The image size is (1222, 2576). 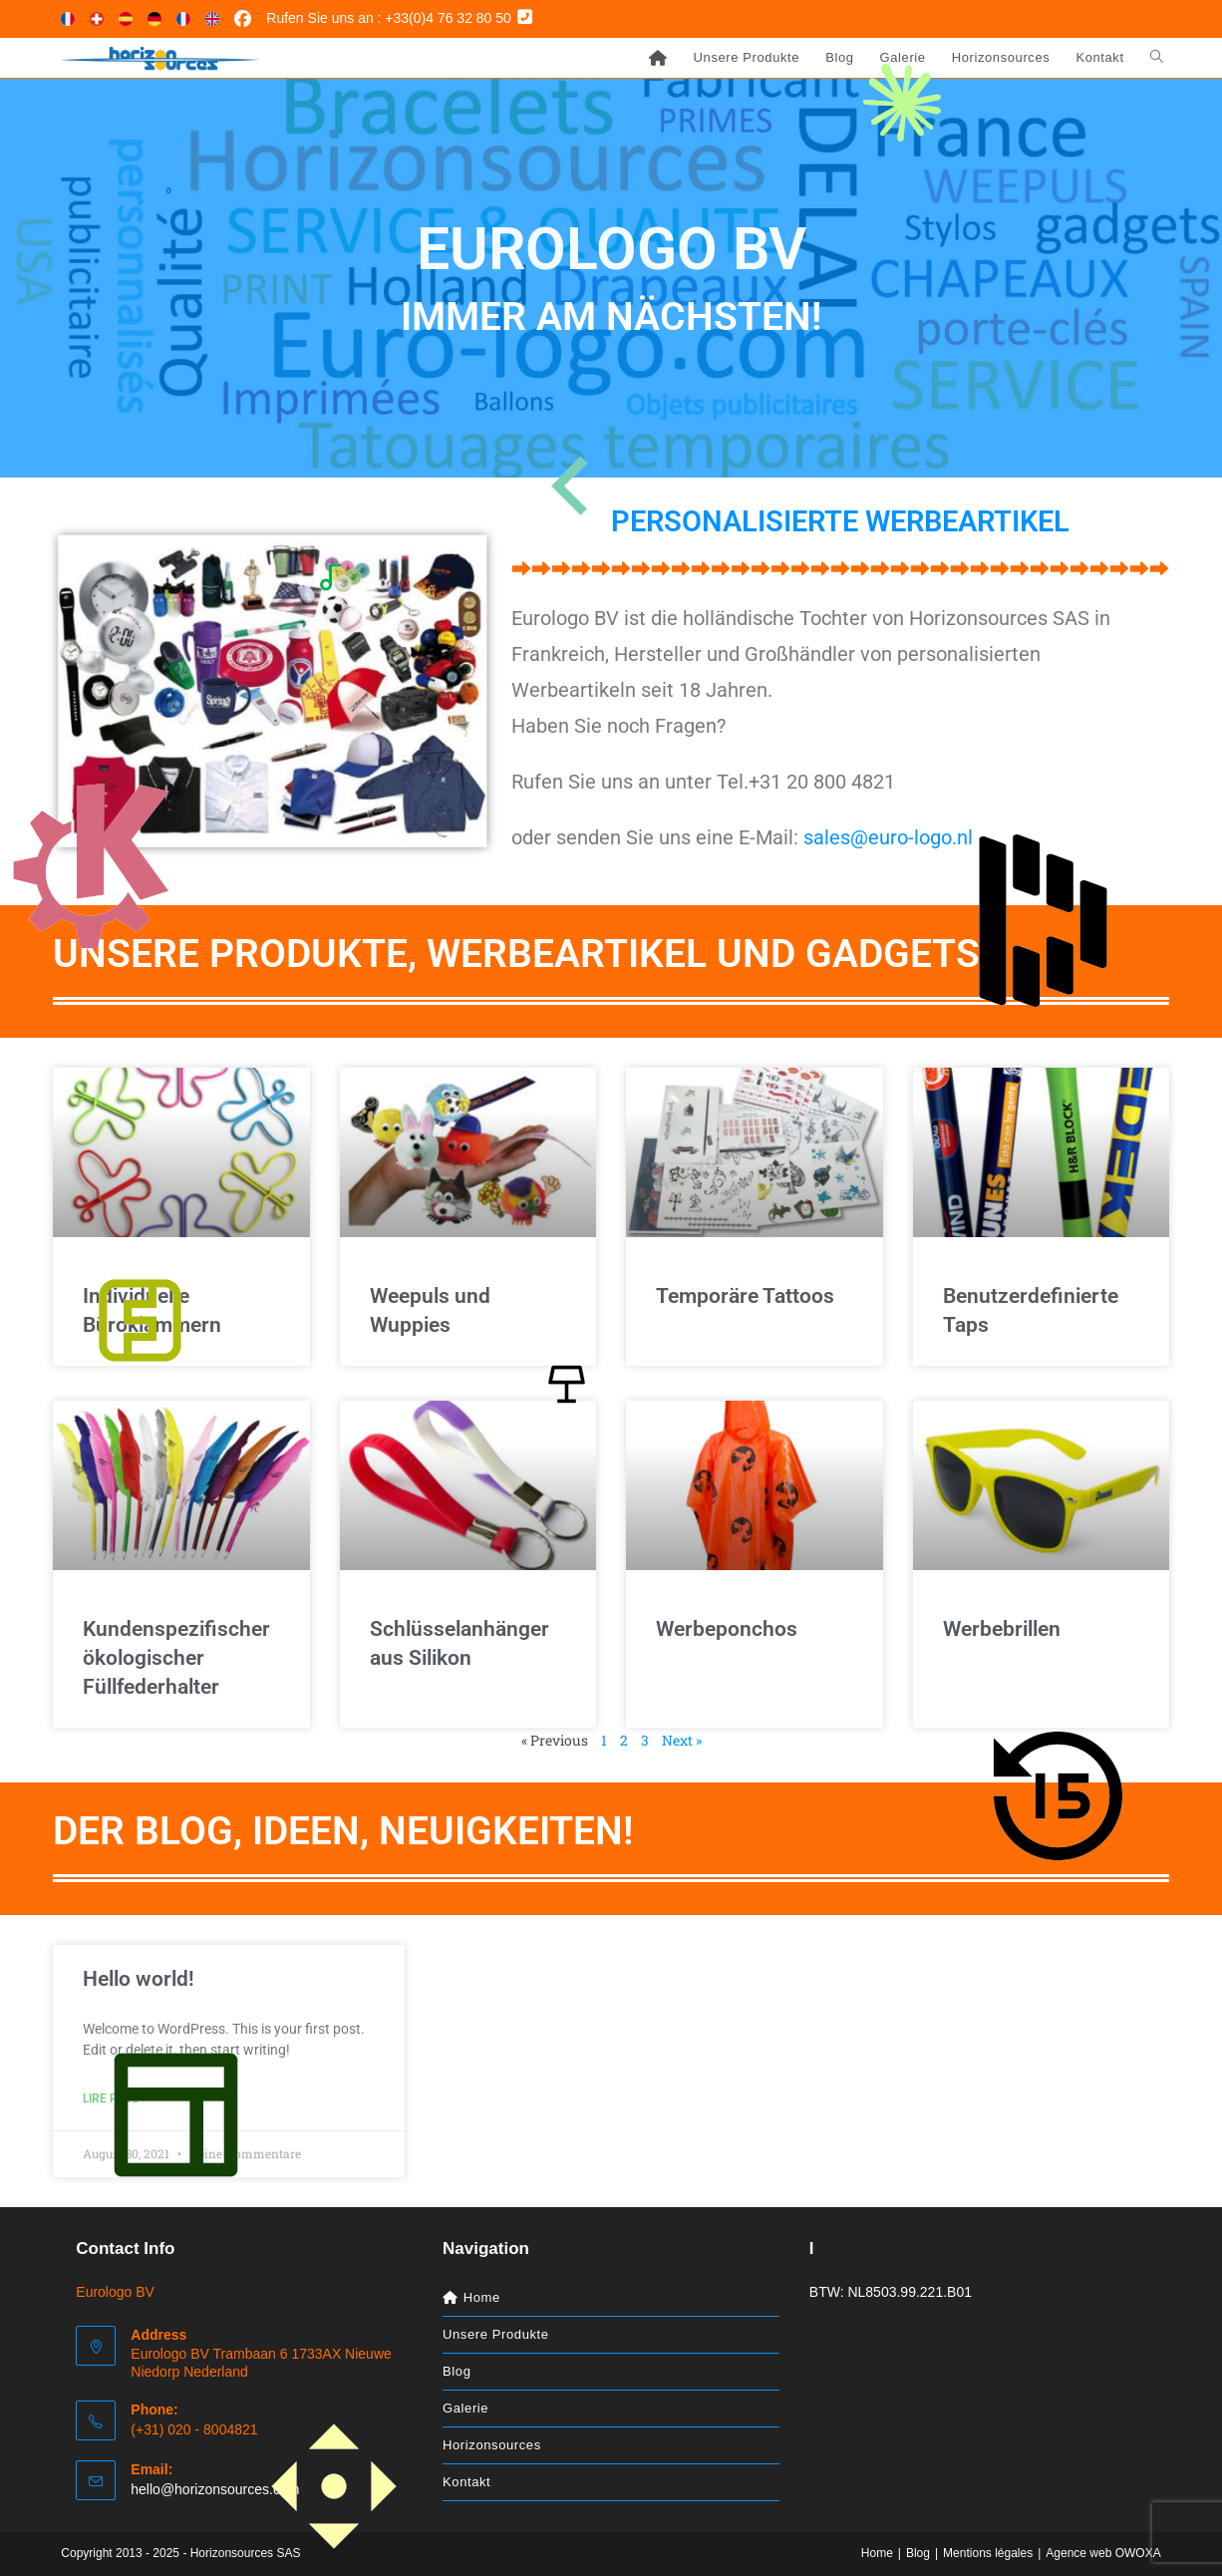 What do you see at coordinates (91, 865) in the screenshot?
I see `open KDE desktop environment settings` at bounding box center [91, 865].